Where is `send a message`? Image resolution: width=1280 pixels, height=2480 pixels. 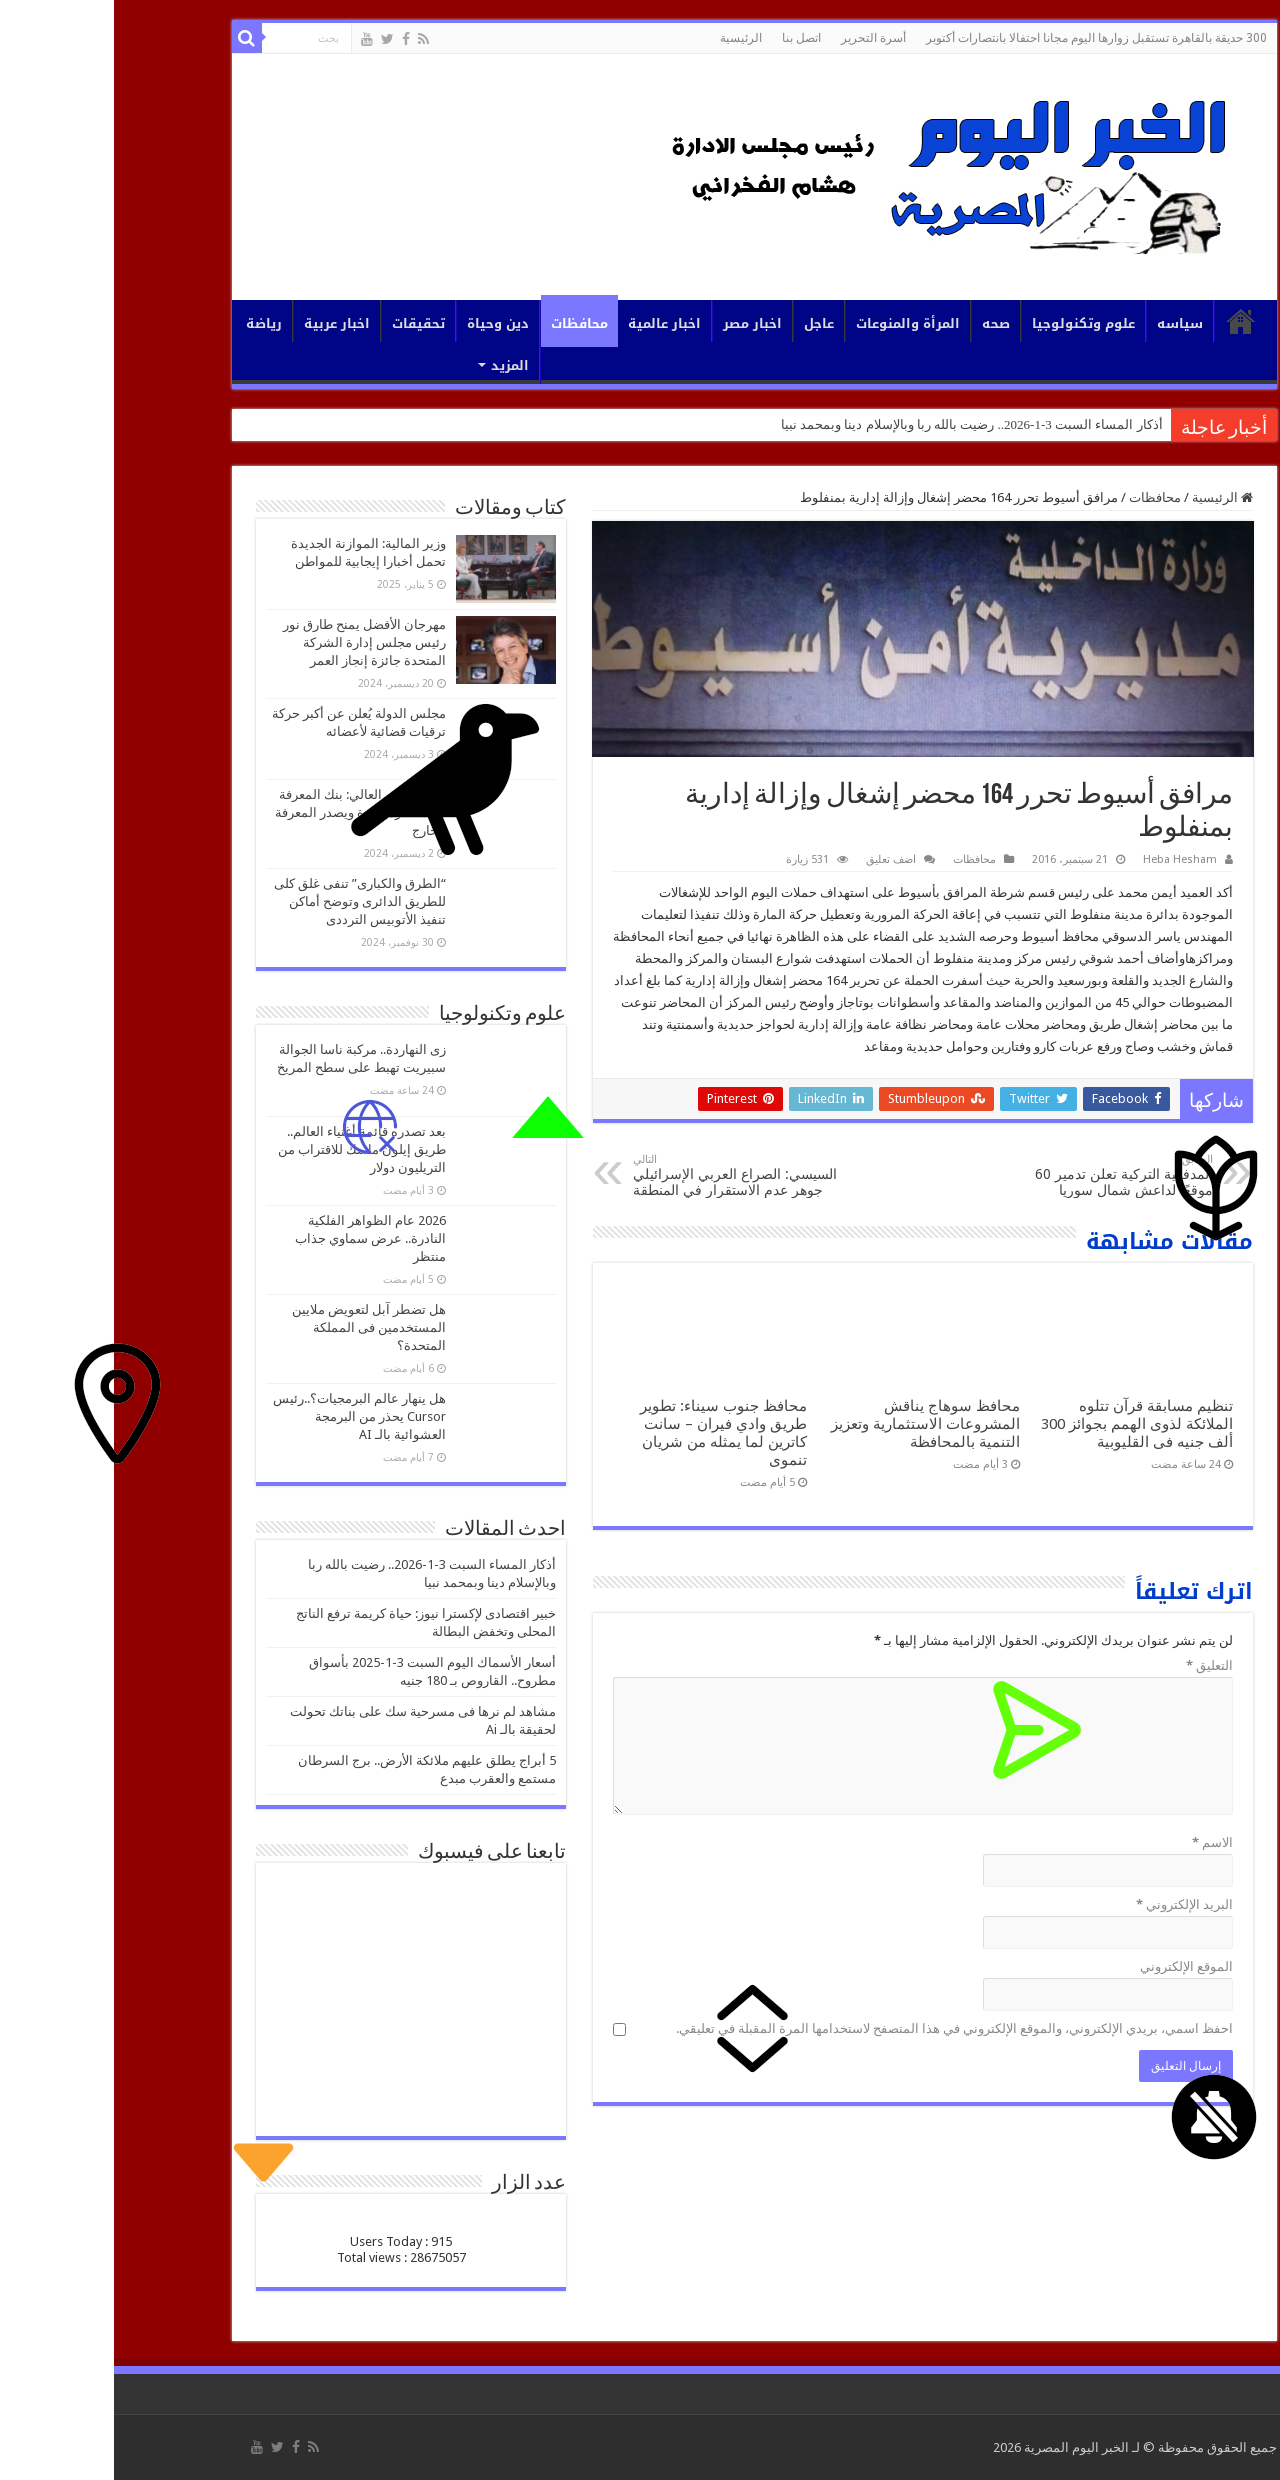
send a message is located at coordinates (1032, 1730).